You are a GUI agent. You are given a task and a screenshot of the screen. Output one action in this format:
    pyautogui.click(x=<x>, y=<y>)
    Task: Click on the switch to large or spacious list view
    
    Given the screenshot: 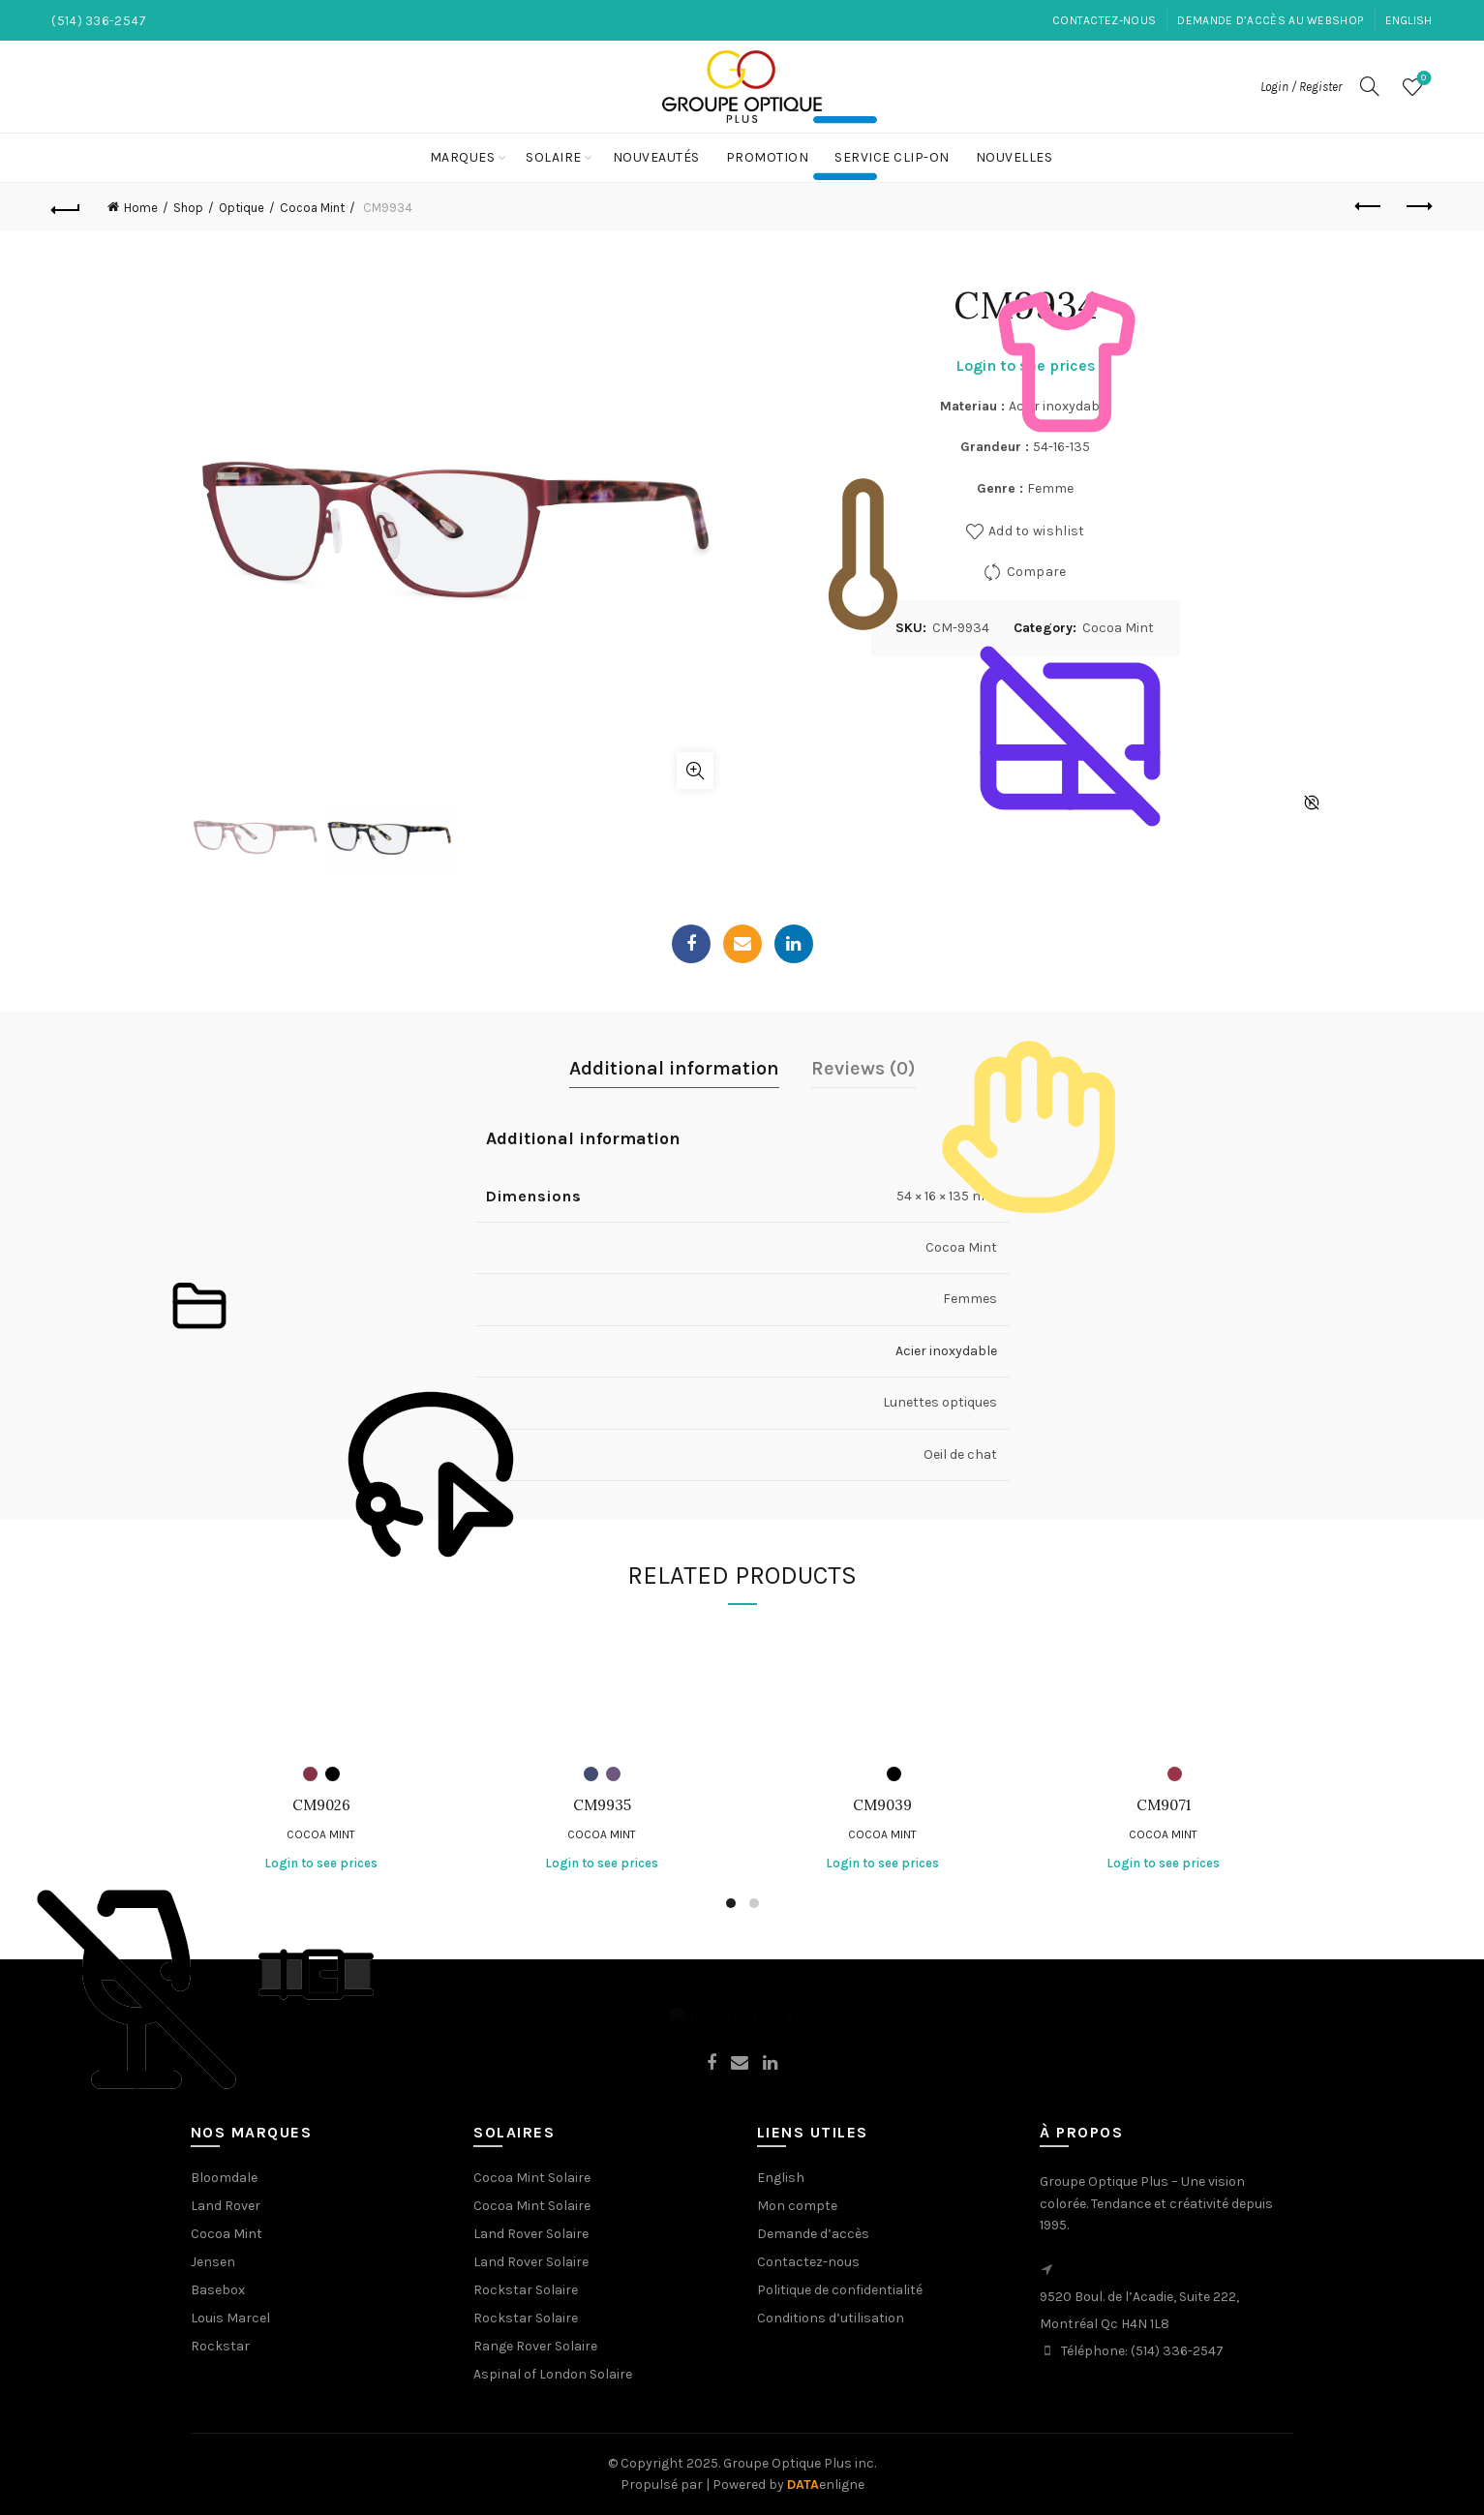 What is the action you would take?
    pyautogui.click(x=845, y=148)
    